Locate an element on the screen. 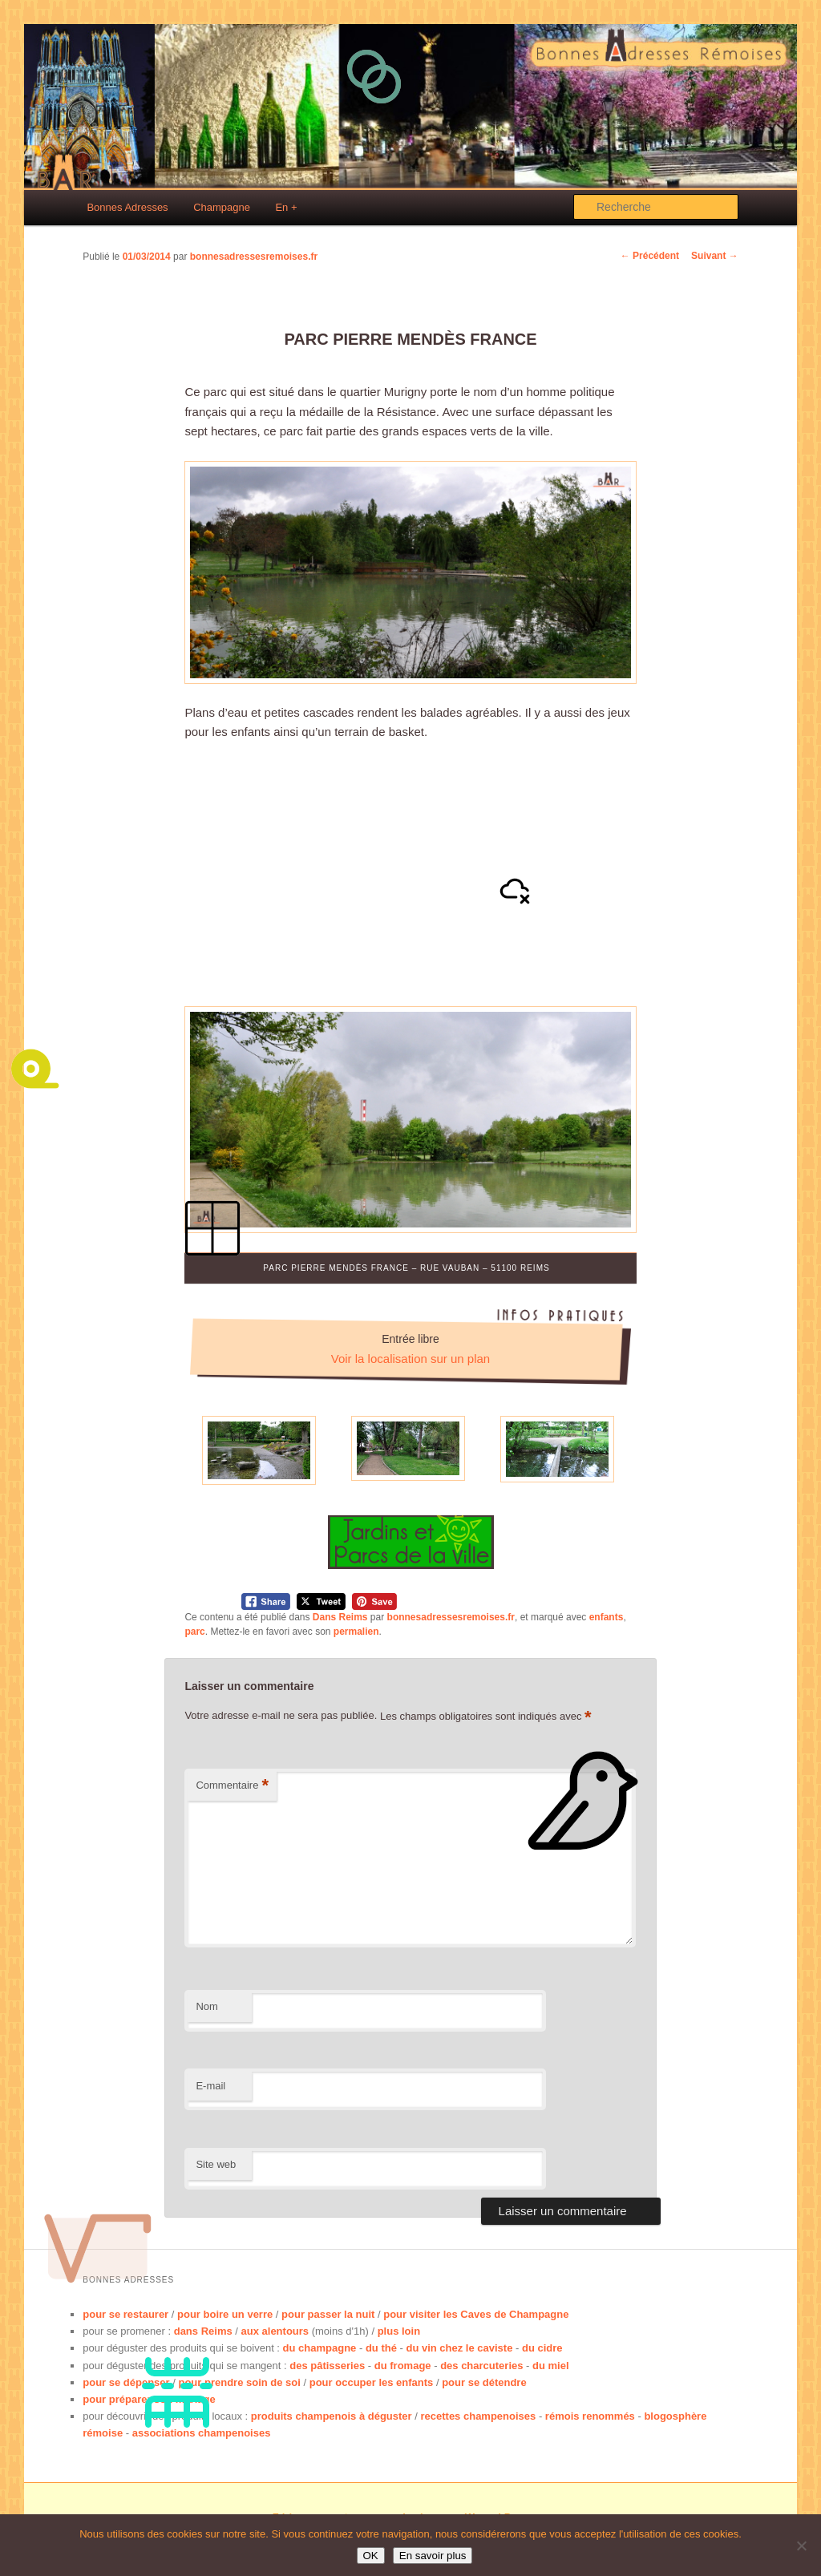 Image resolution: width=821 pixels, height=2576 pixels. disconnect from cloud storage is located at coordinates (515, 889).